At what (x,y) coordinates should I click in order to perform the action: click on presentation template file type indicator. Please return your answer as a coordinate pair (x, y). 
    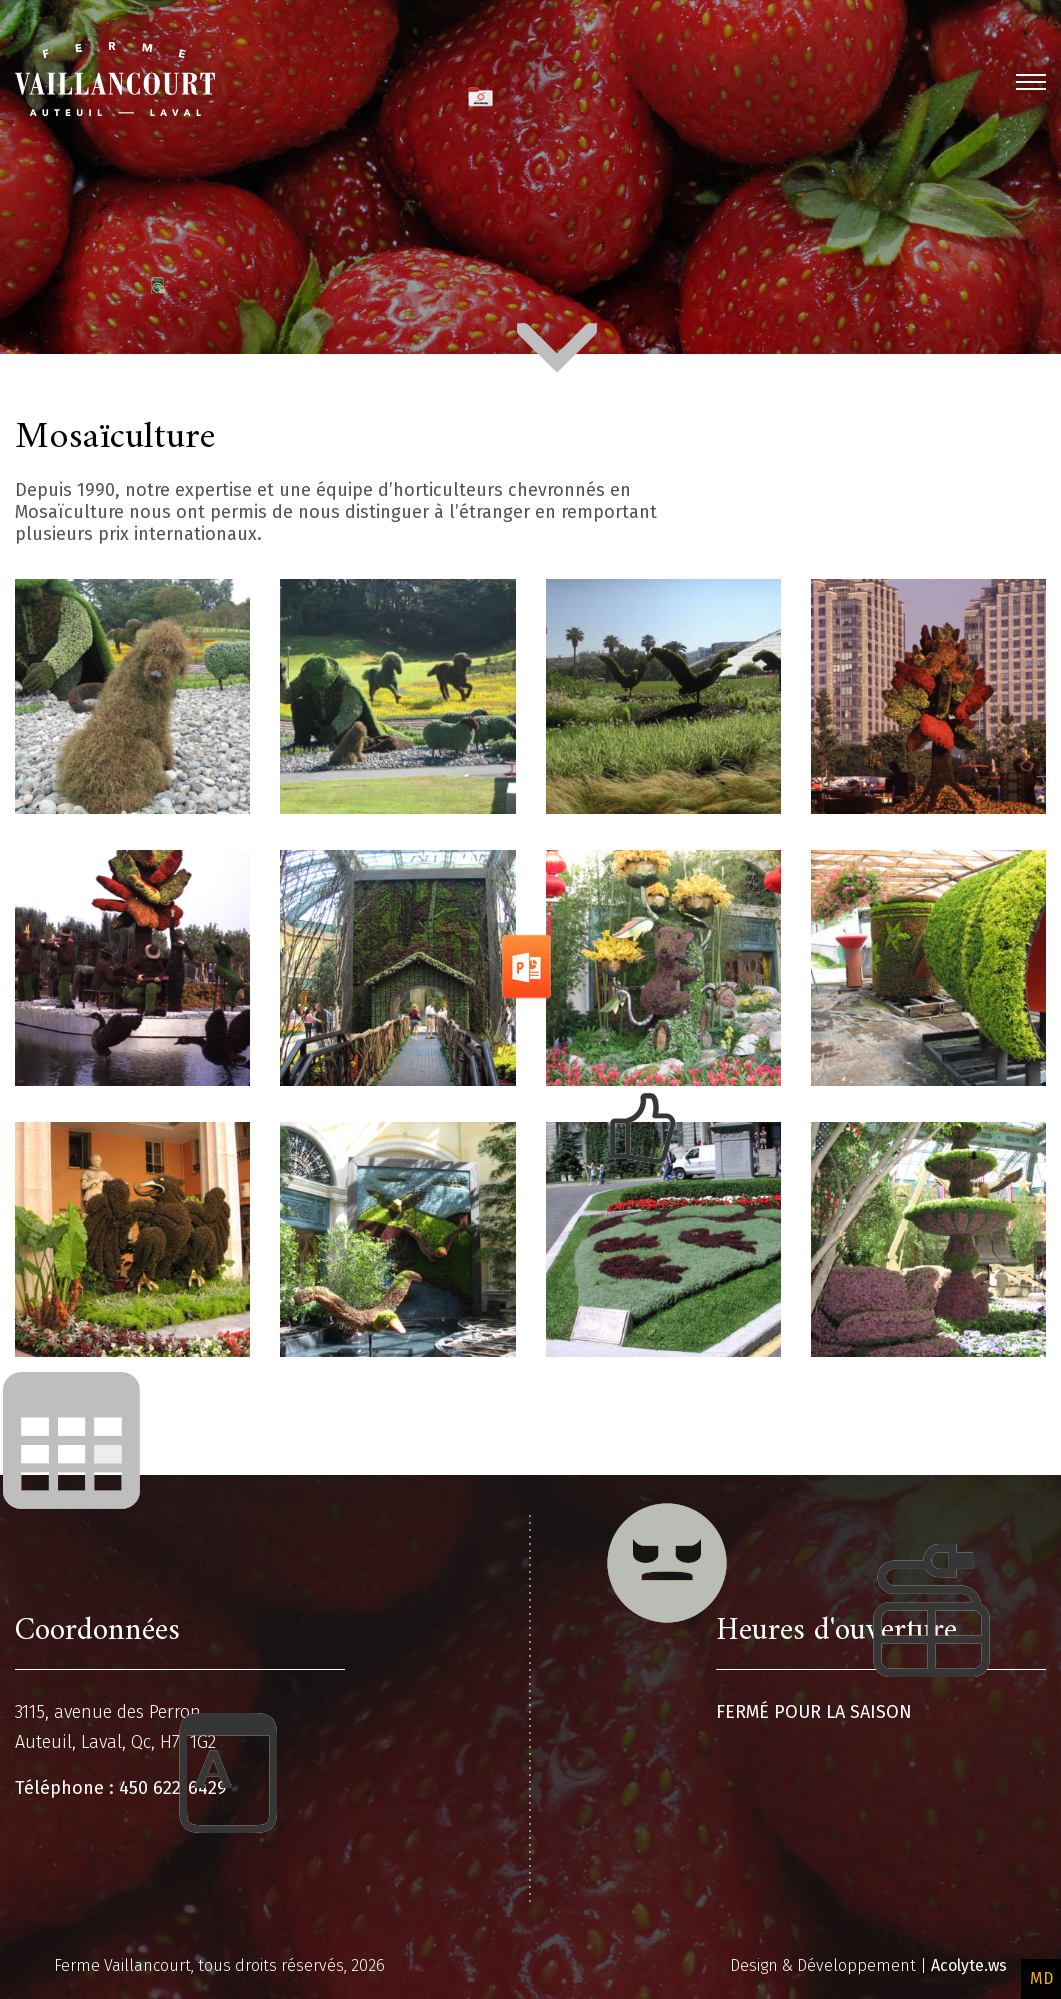
    Looking at the image, I should click on (526, 967).